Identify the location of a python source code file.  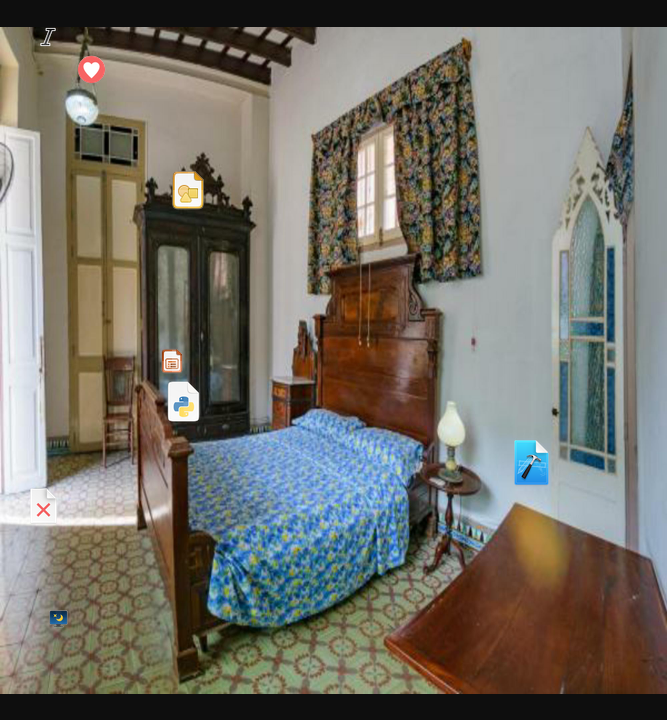
(183, 401).